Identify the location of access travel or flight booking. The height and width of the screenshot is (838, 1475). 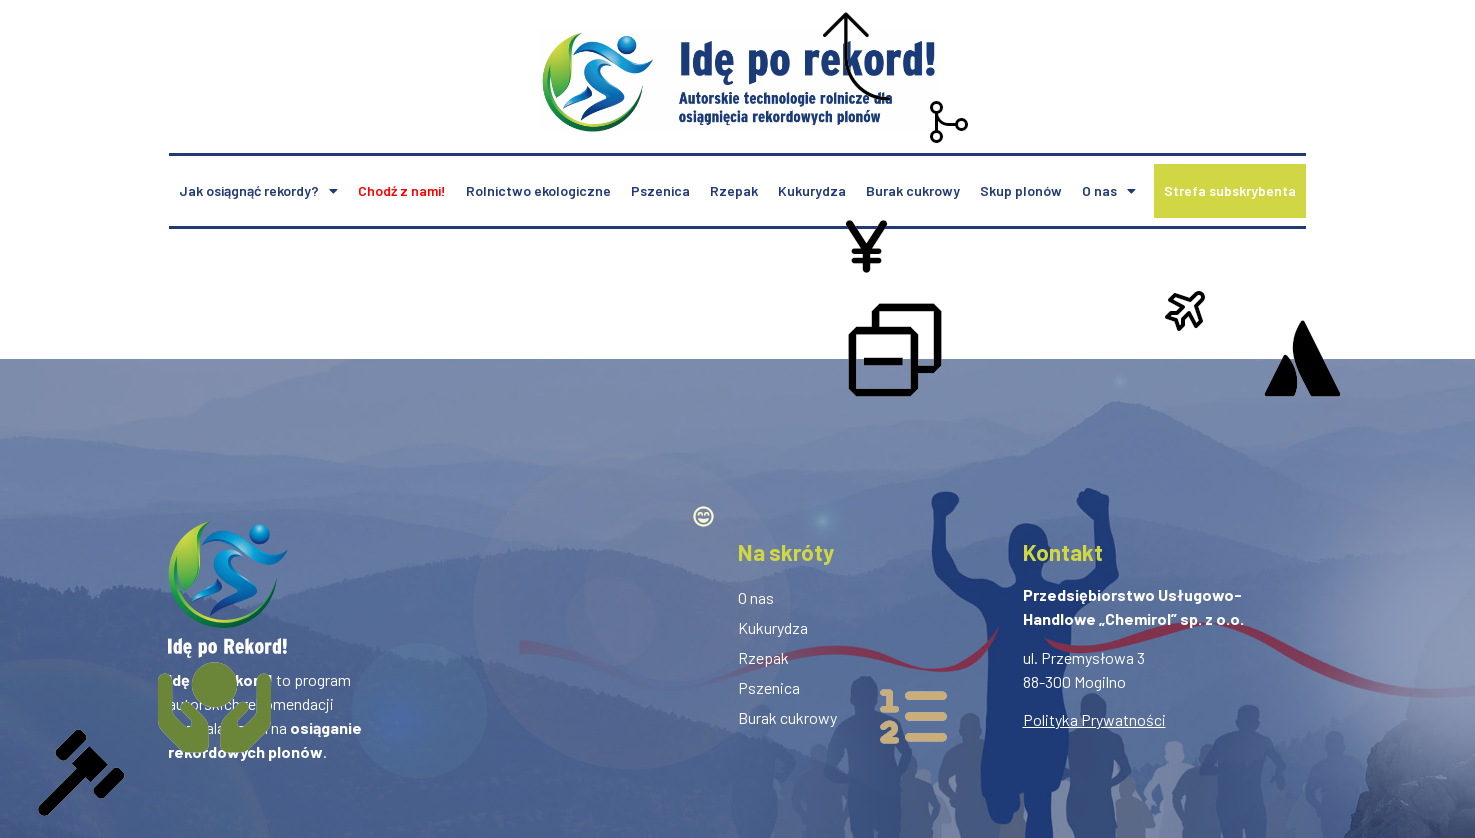
(1185, 311).